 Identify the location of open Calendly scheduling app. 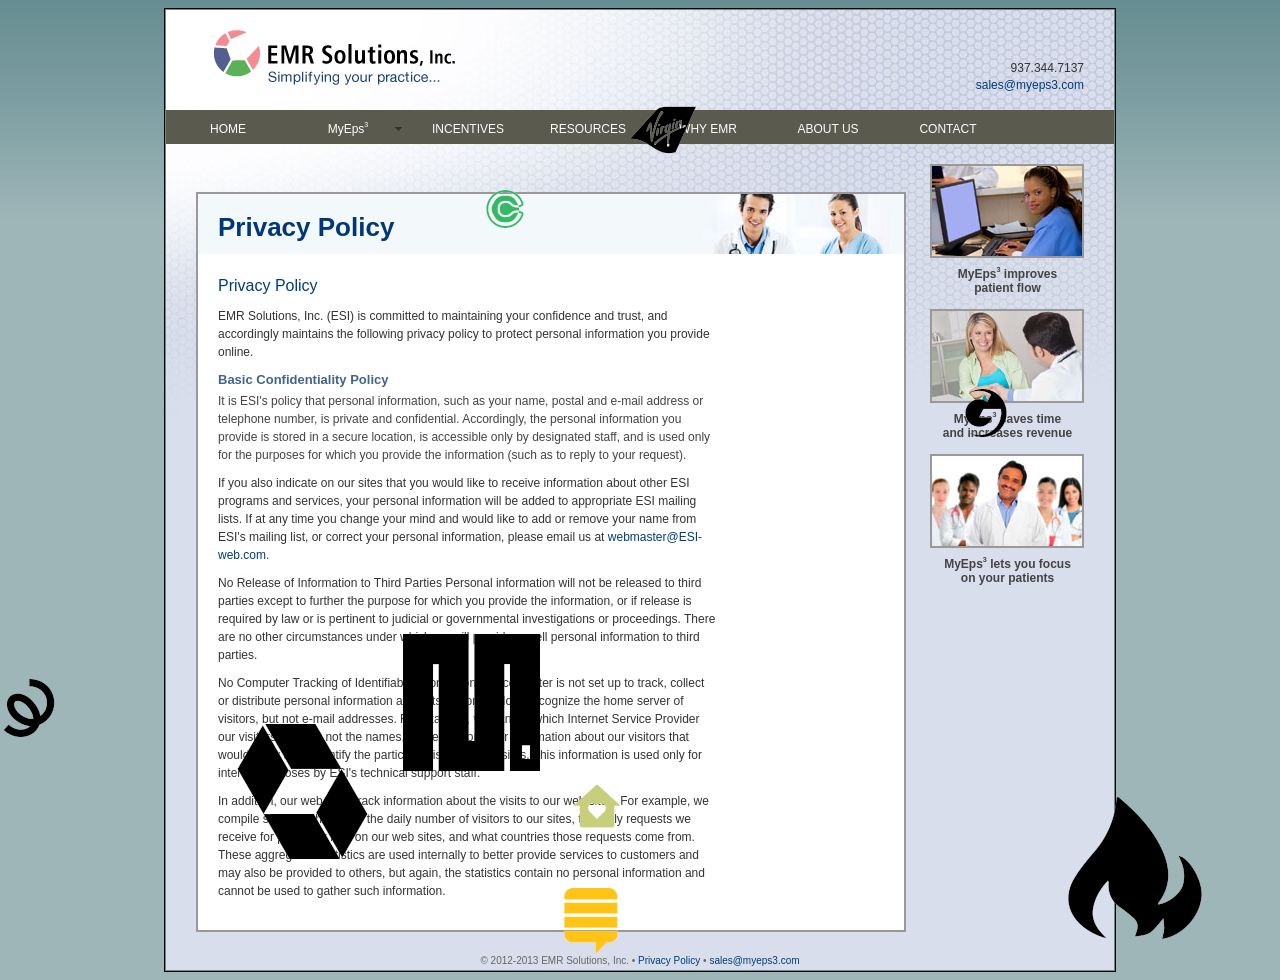
(505, 209).